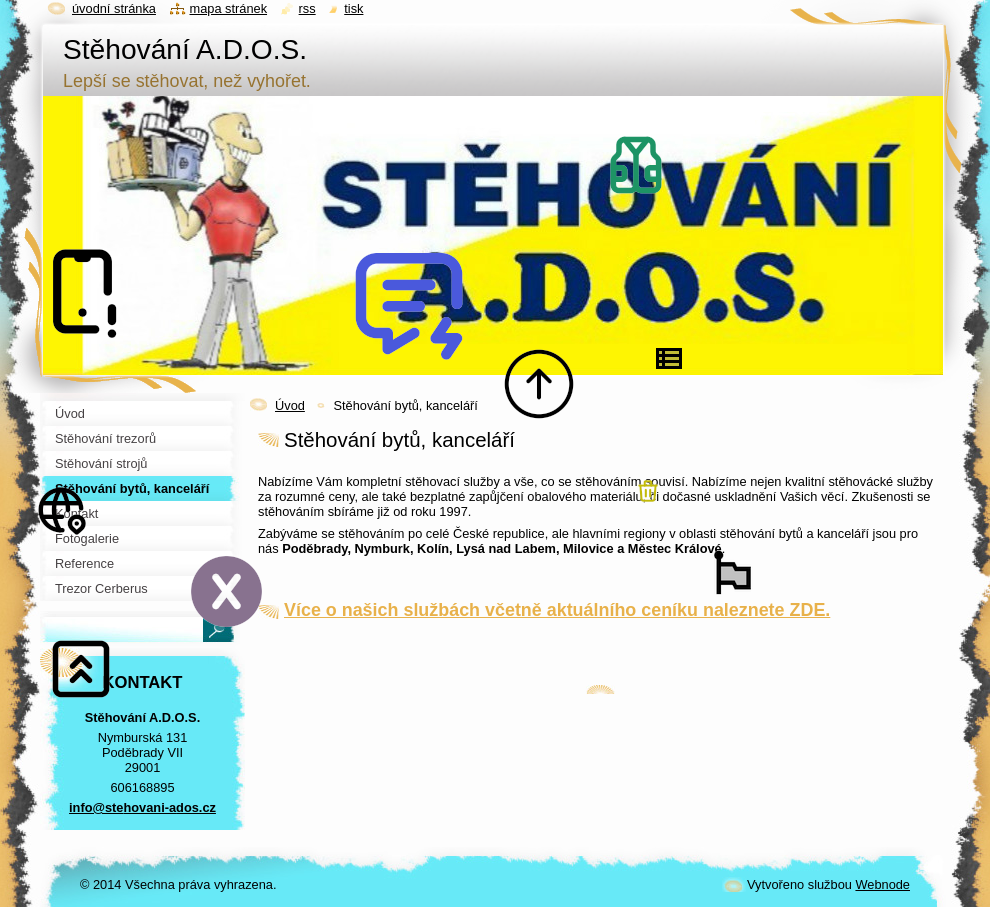  Describe the element at coordinates (409, 301) in the screenshot. I see `send a quick reply or instant message` at that location.